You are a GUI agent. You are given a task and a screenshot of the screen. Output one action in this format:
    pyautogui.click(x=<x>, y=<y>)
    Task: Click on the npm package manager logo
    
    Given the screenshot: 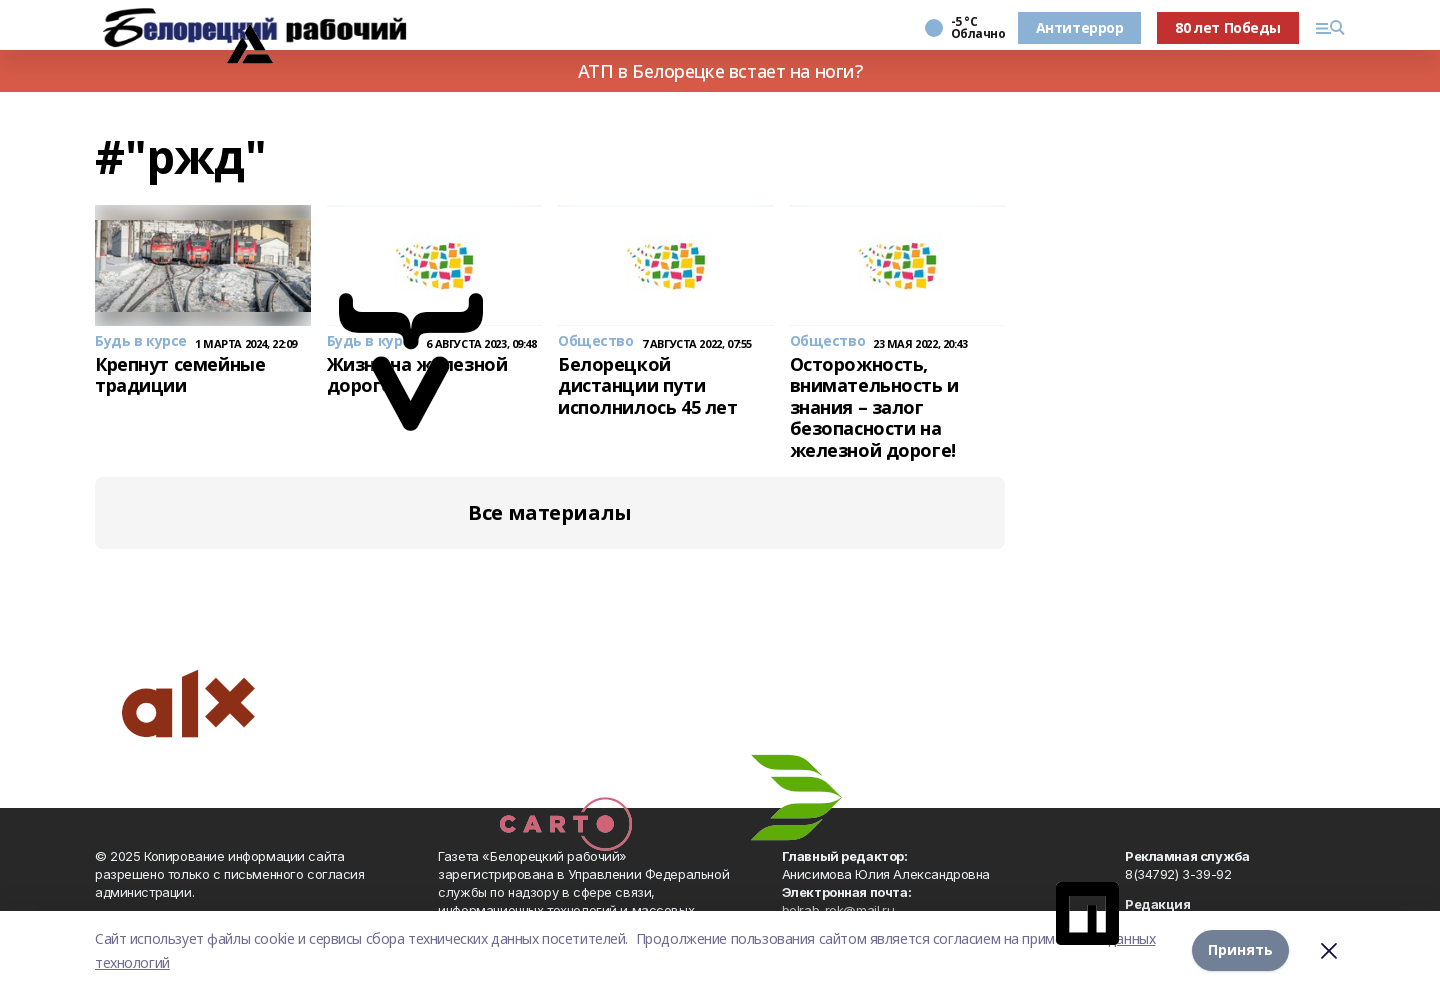 What is the action you would take?
    pyautogui.click(x=1087, y=913)
    